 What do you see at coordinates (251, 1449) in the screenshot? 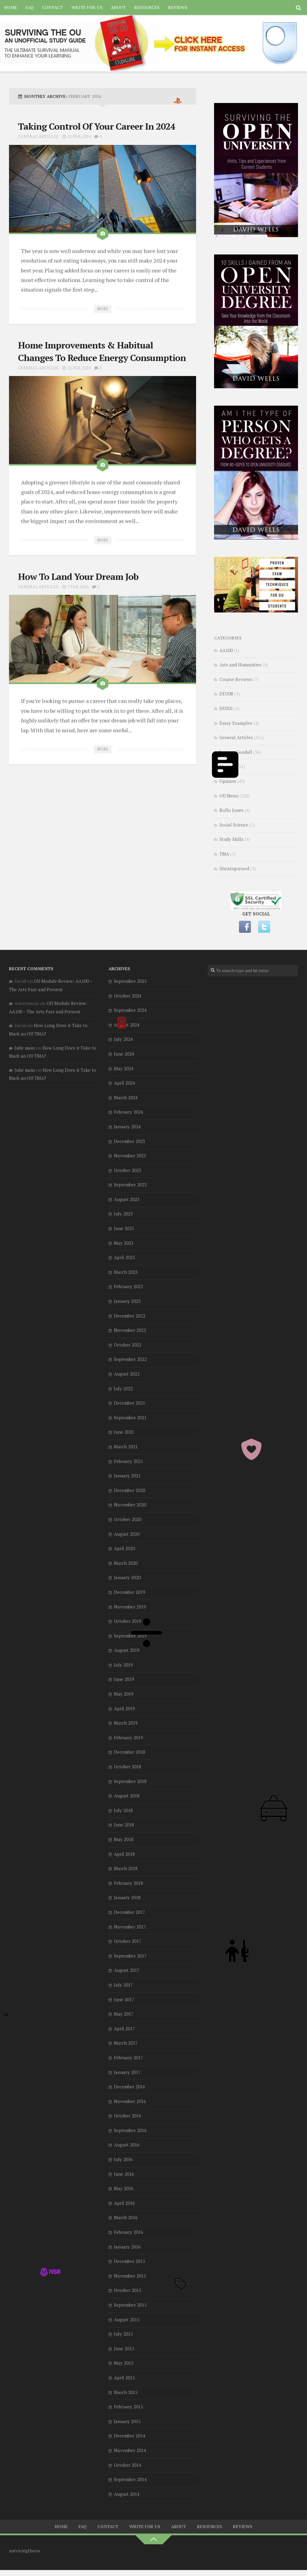
I see `health or medical protection status` at bounding box center [251, 1449].